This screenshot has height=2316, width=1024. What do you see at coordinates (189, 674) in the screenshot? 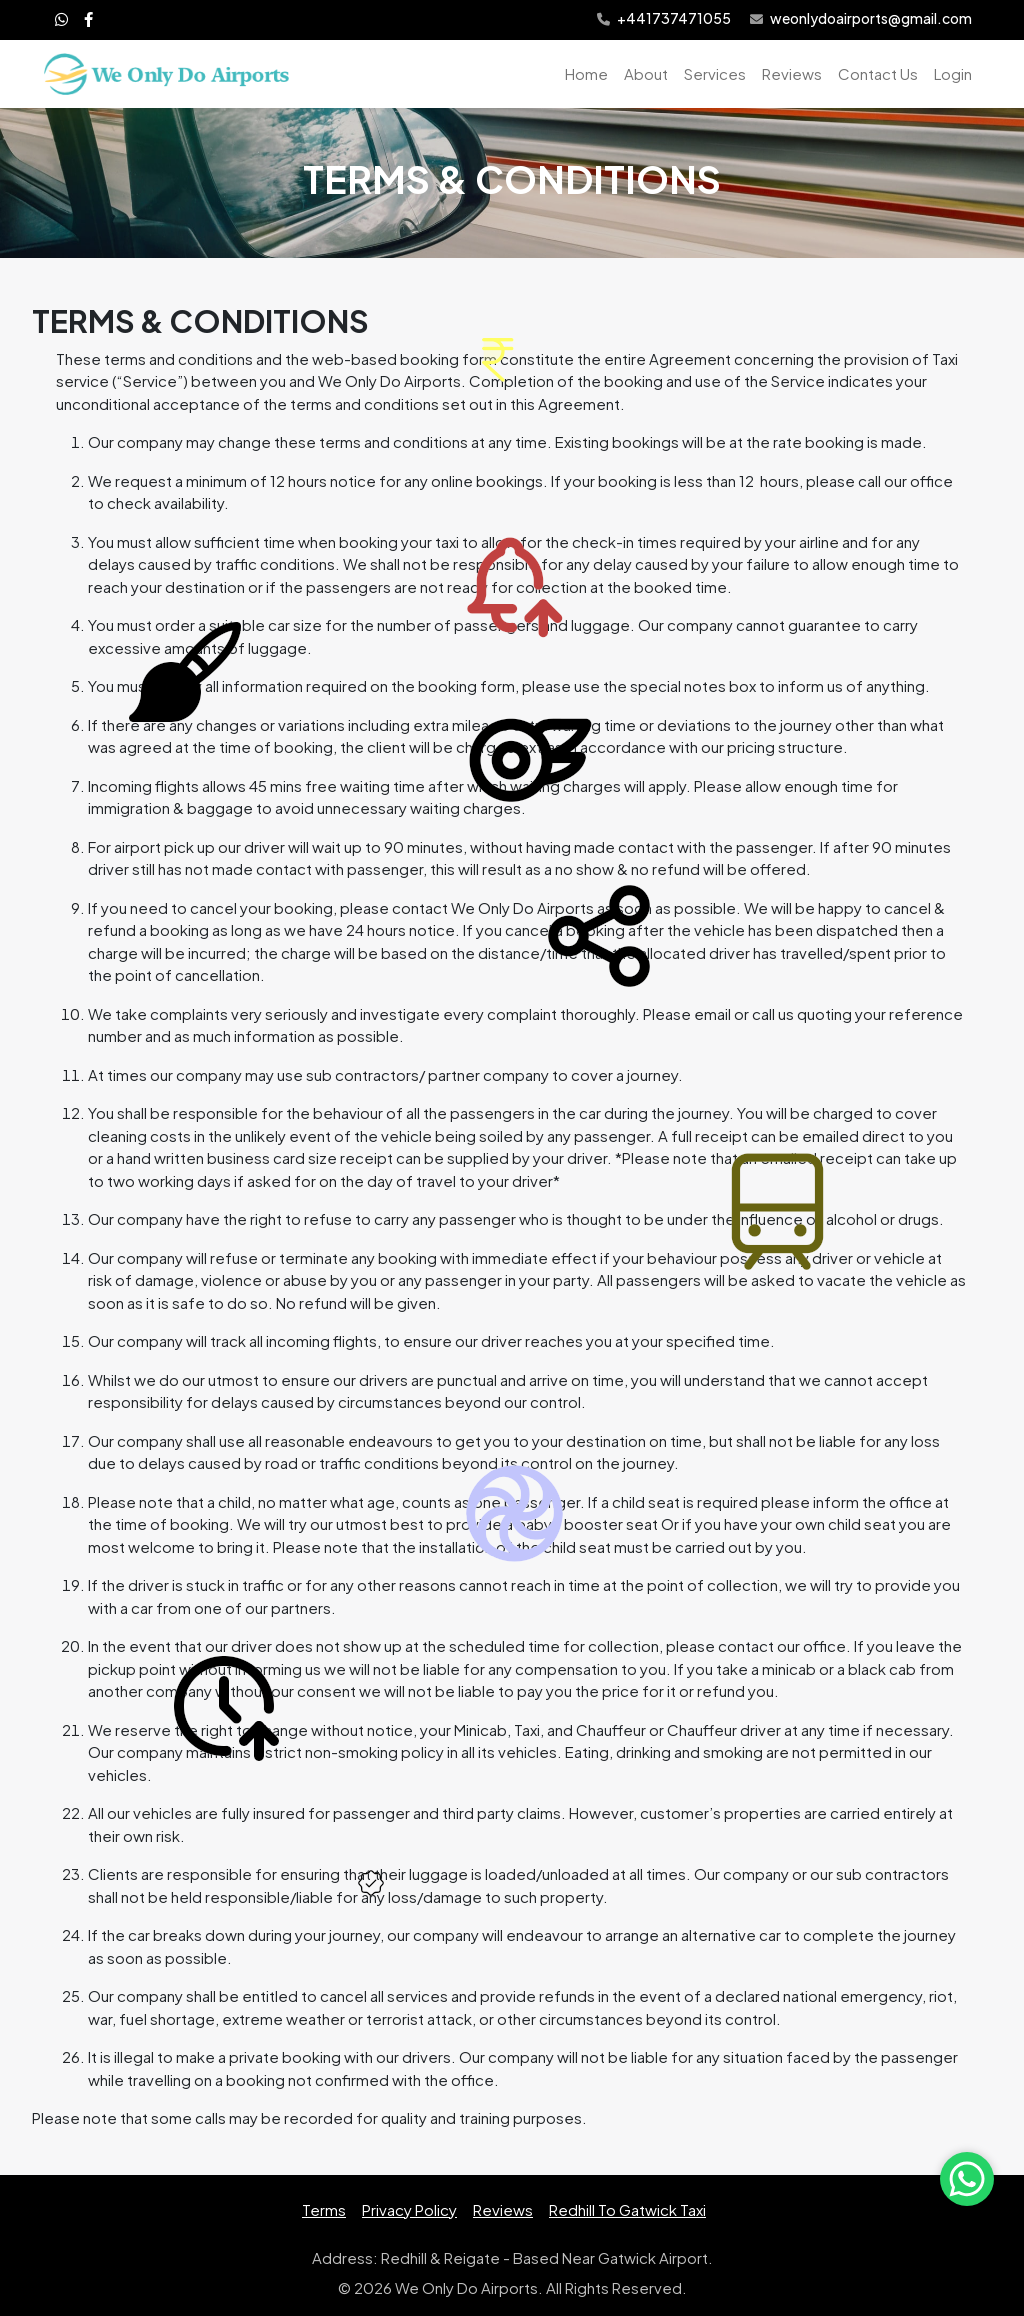
I see `access drawing or painting tools` at bounding box center [189, 674].